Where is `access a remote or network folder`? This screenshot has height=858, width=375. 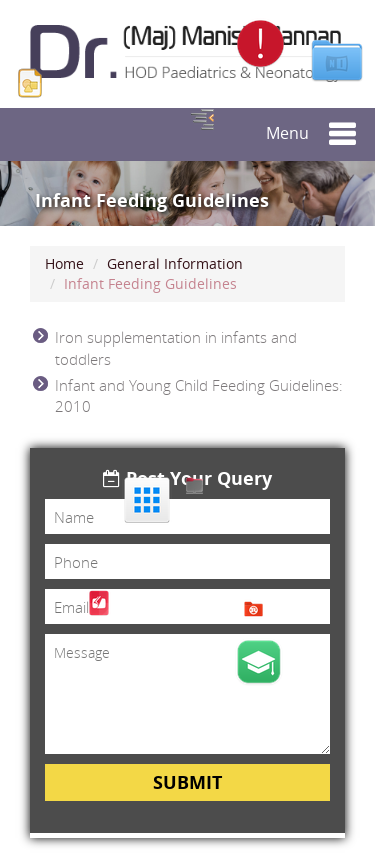
access a remote or network folder is located at coordinates (194, 485).